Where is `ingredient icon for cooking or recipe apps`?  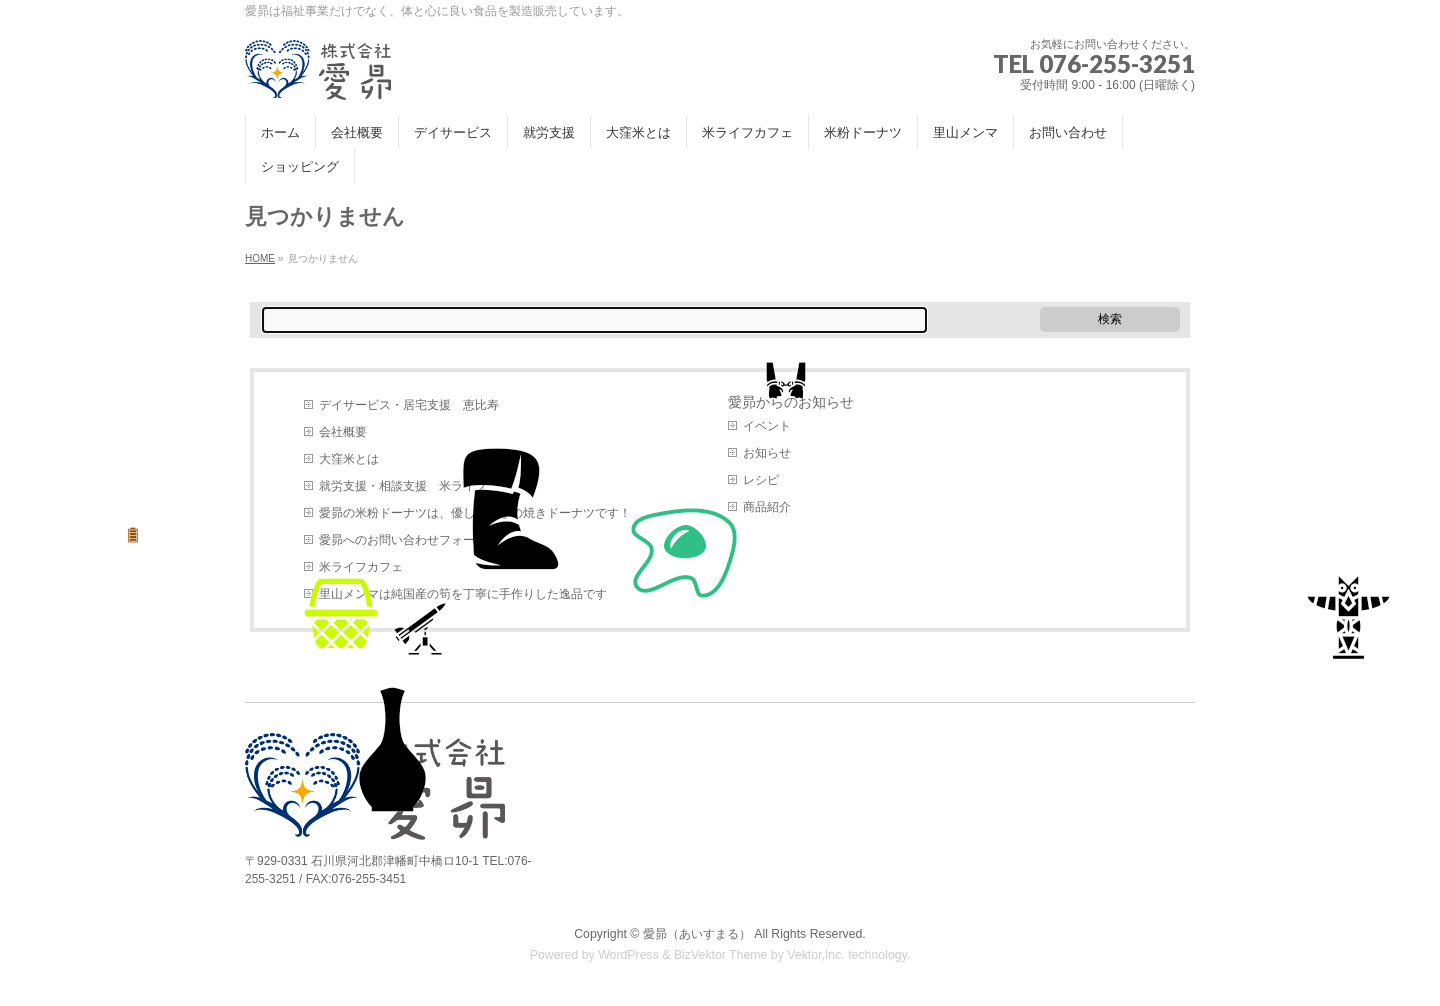 ingredient icon for cooking or recipe apps is located at coordinates (684, 548).